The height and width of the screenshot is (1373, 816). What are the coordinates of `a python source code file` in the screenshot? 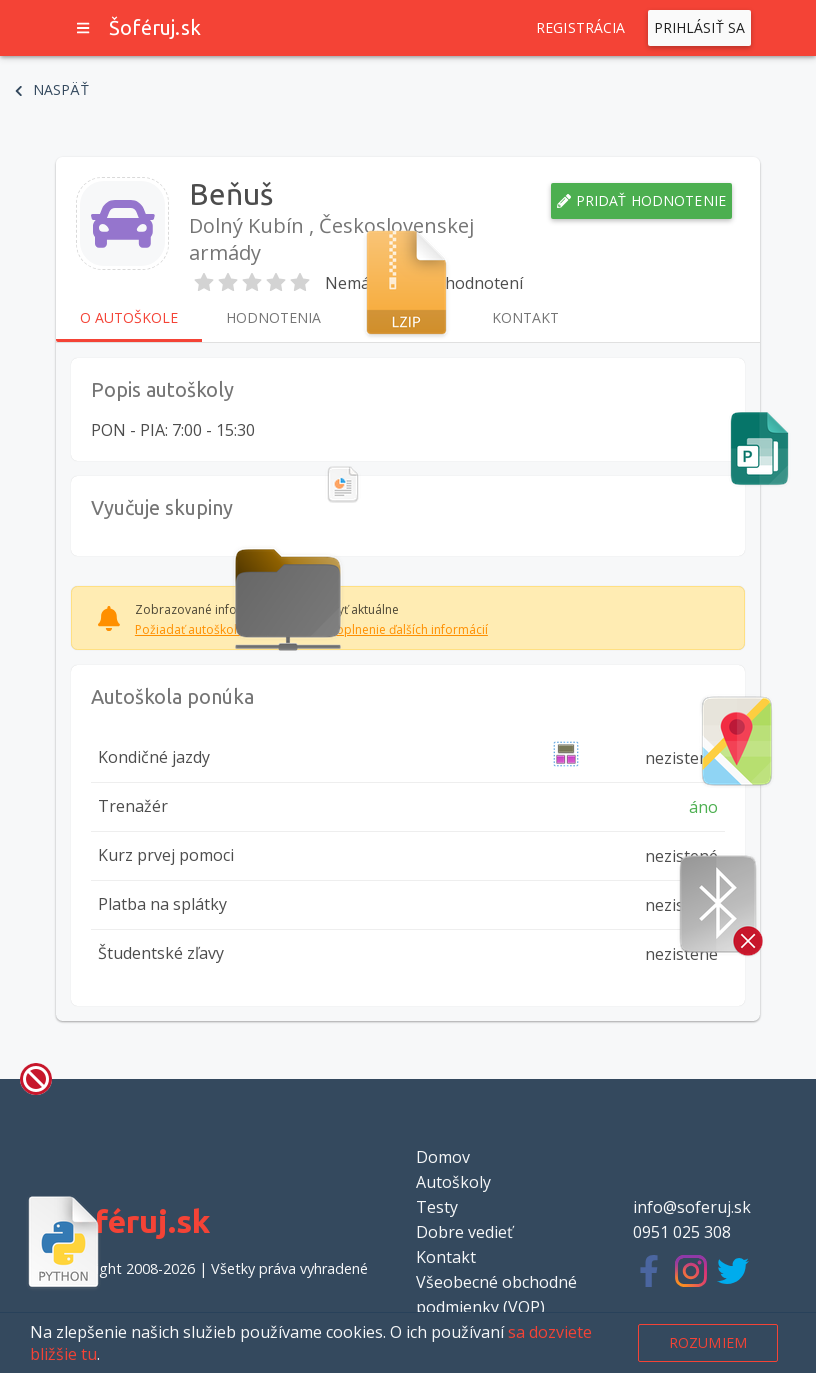 It's located at (63, 1243).